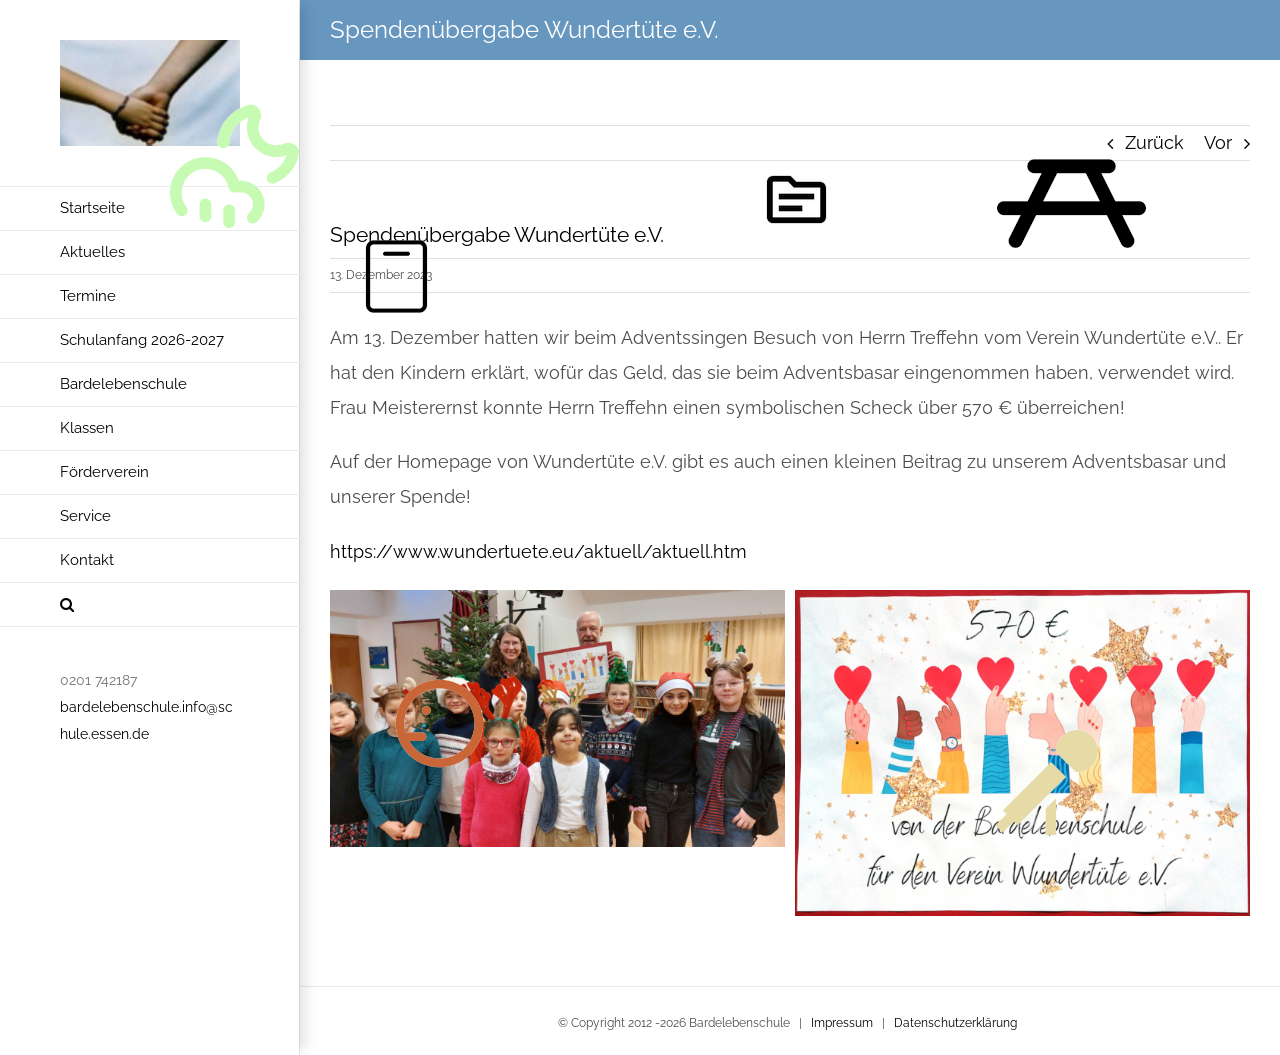 This screenshot has width=1280, height=1055. Describe the element at coordinates (439, 723) in the screenshot. I see `emoji or reaction looking left` at that location.